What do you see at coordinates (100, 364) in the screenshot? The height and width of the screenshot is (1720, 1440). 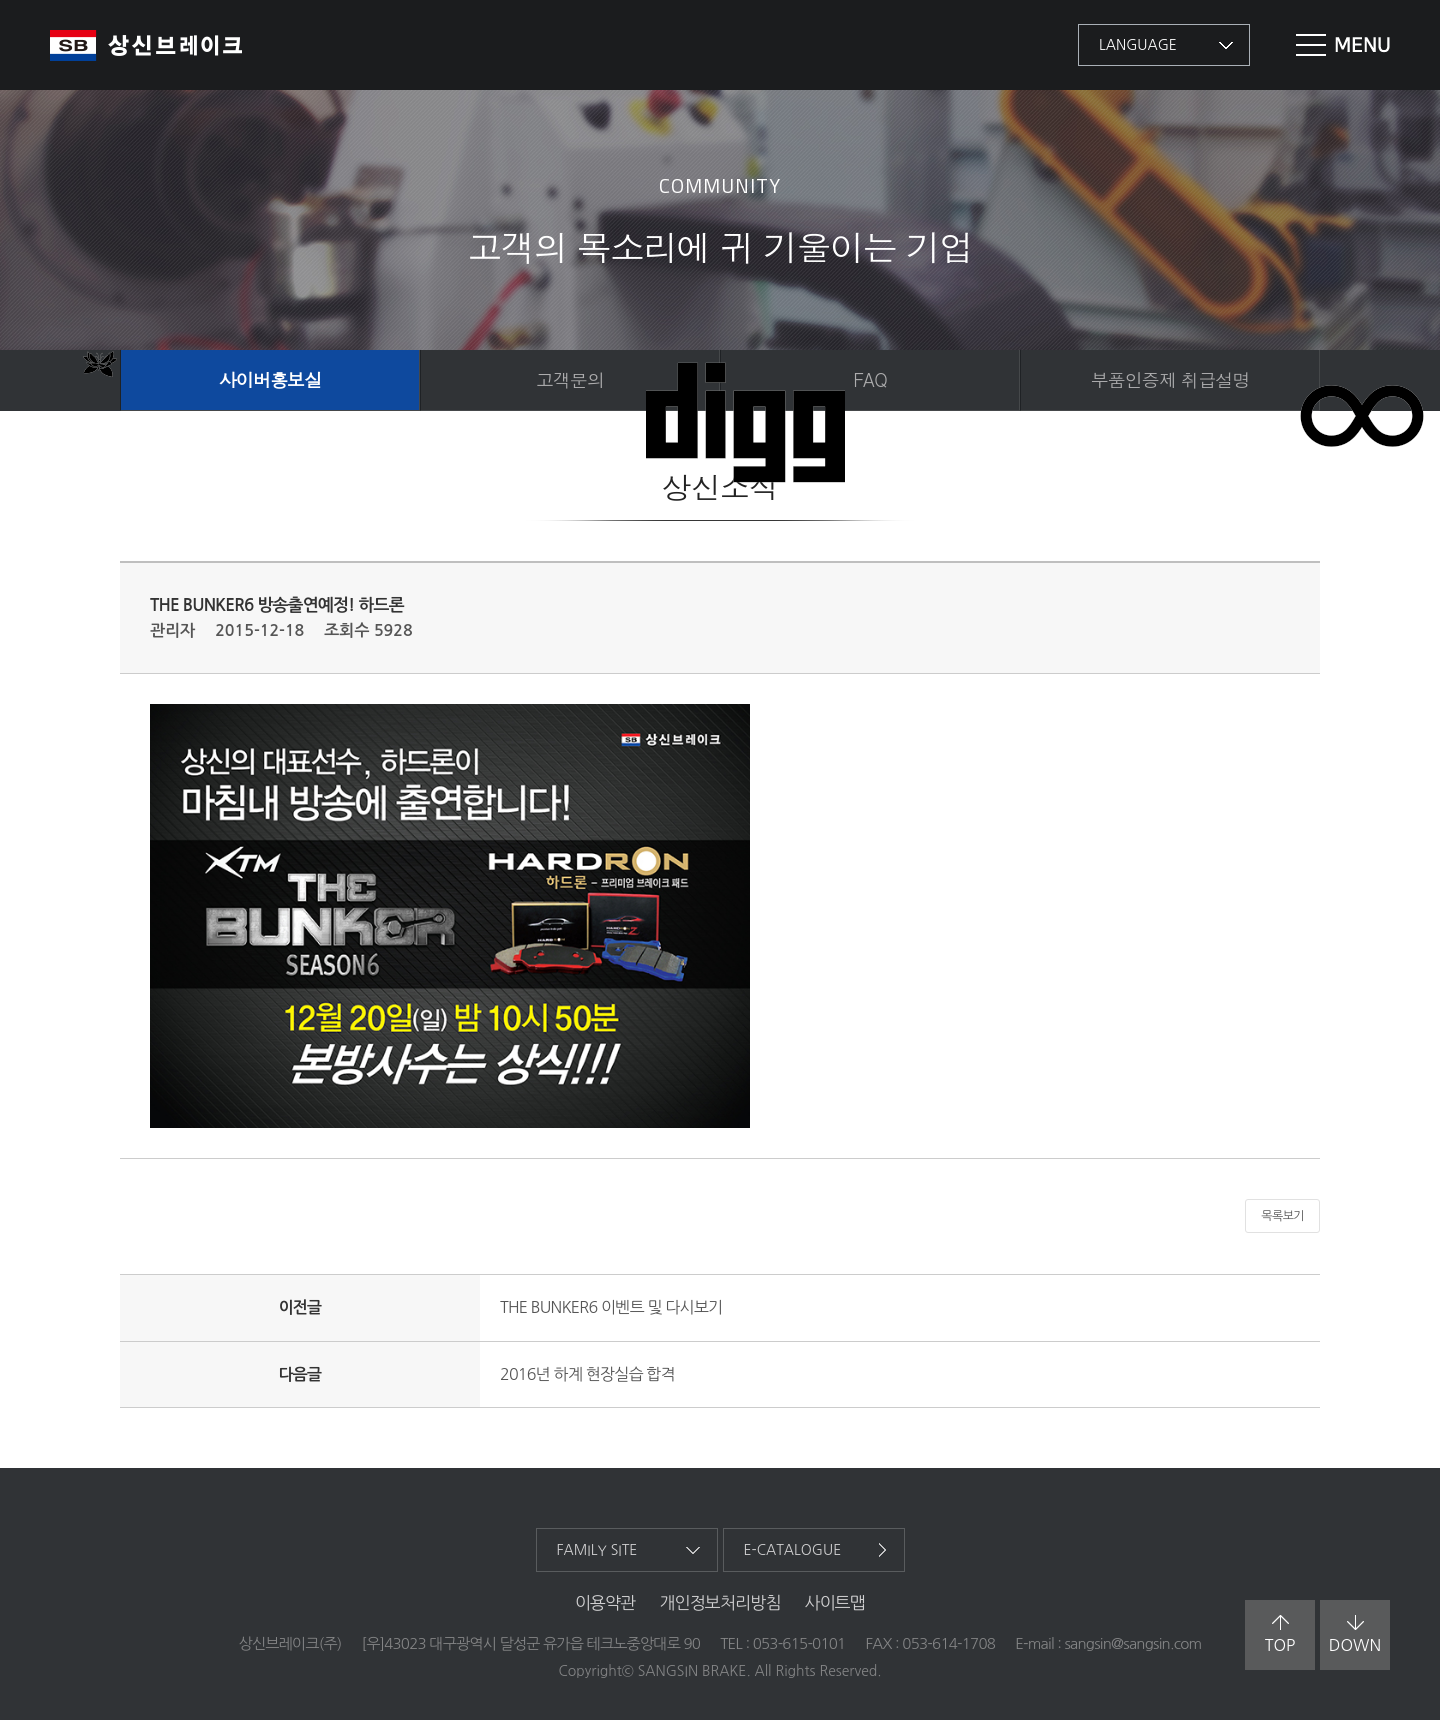 I see `wiki.js documentation or knowledge base` at bounding box center [100, 364].